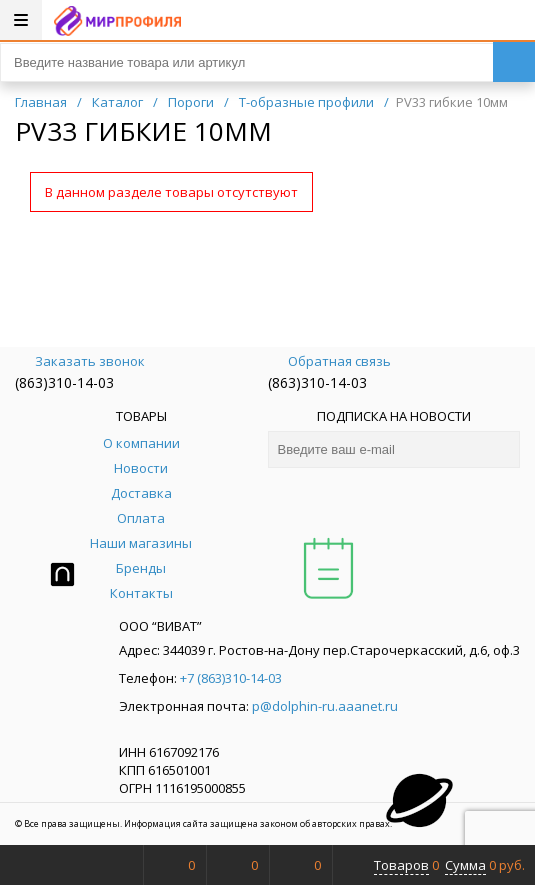 The height and width of the screenshot is (885, 535). Describe the element at coordinates (419, 800) in the screenshot. I see `explore global or worldwide content` at that location.